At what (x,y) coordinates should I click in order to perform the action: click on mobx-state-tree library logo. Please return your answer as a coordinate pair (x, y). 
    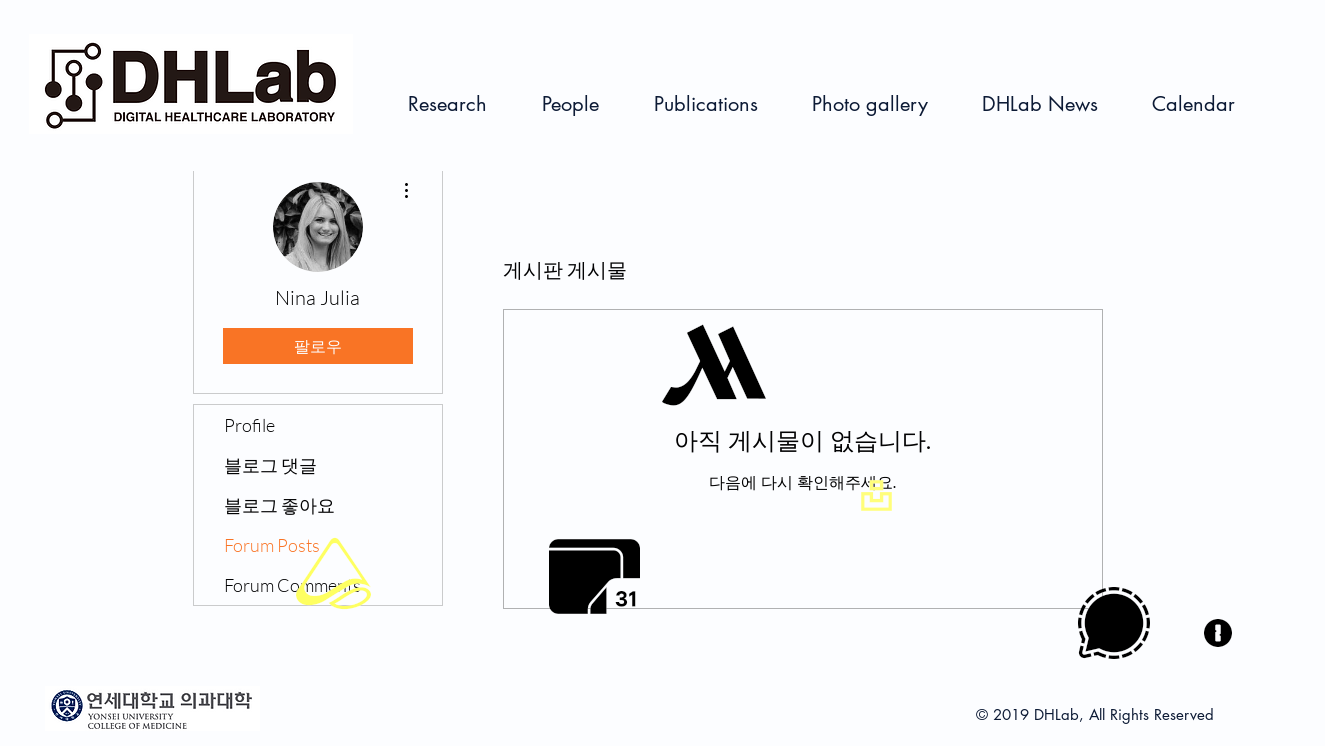
    Looking at the image, I should click on (333, 573).